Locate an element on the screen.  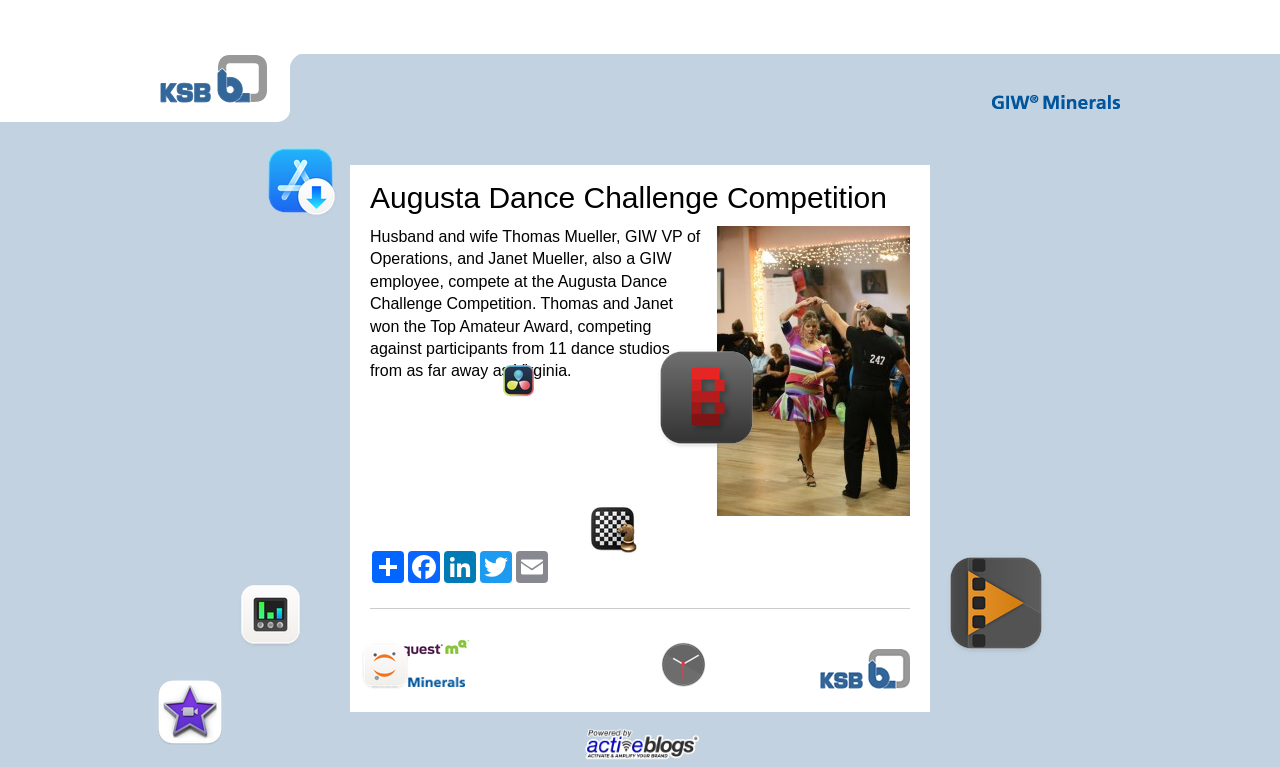
launch jupyter notebook application is located at coordinates (384, 665).